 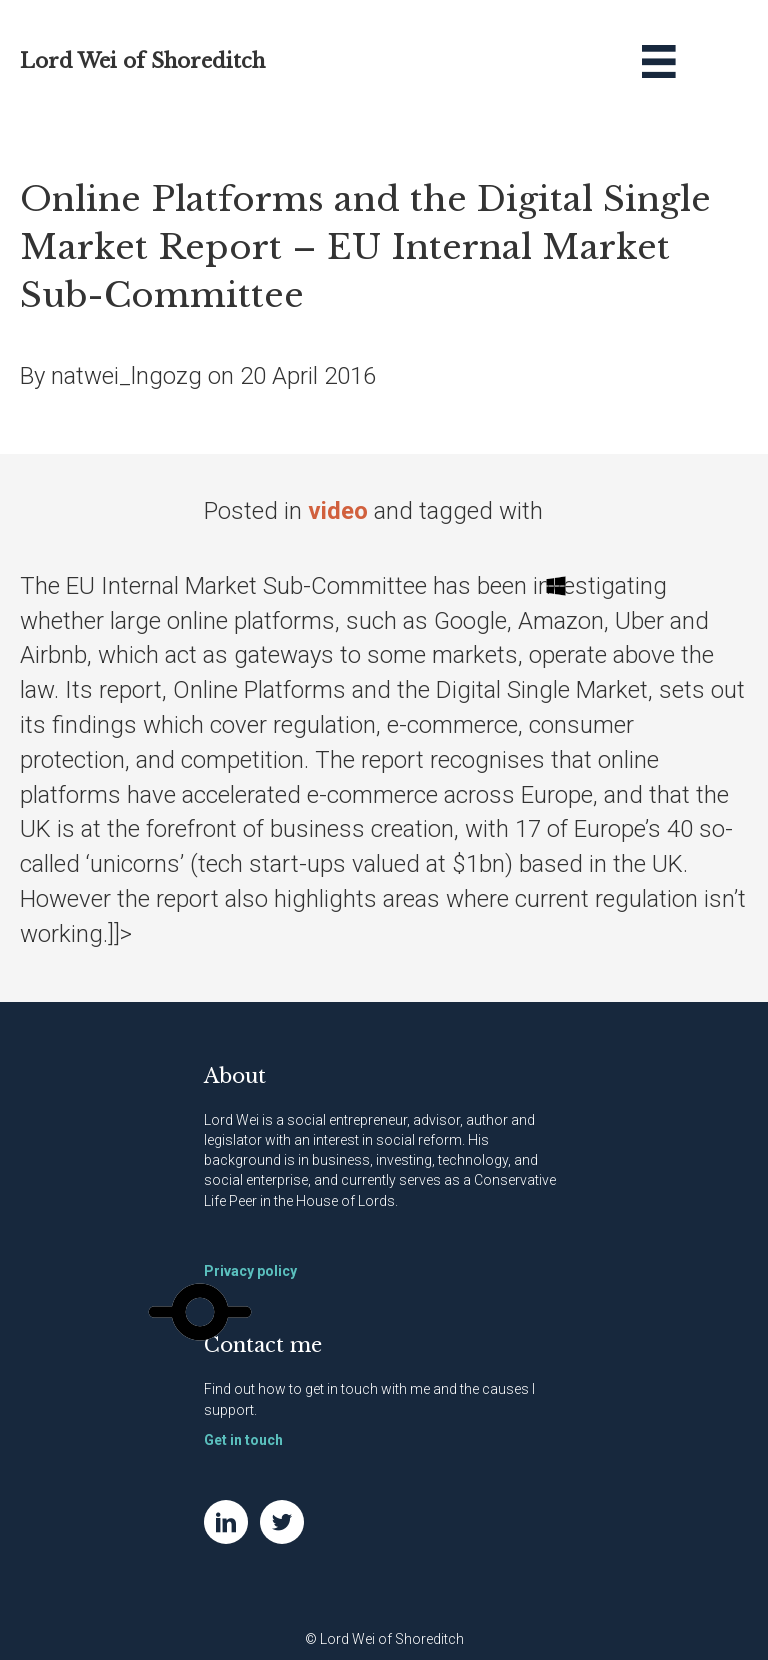 I want to click on open windows-specific settings or features, so click(x=556, y=586).